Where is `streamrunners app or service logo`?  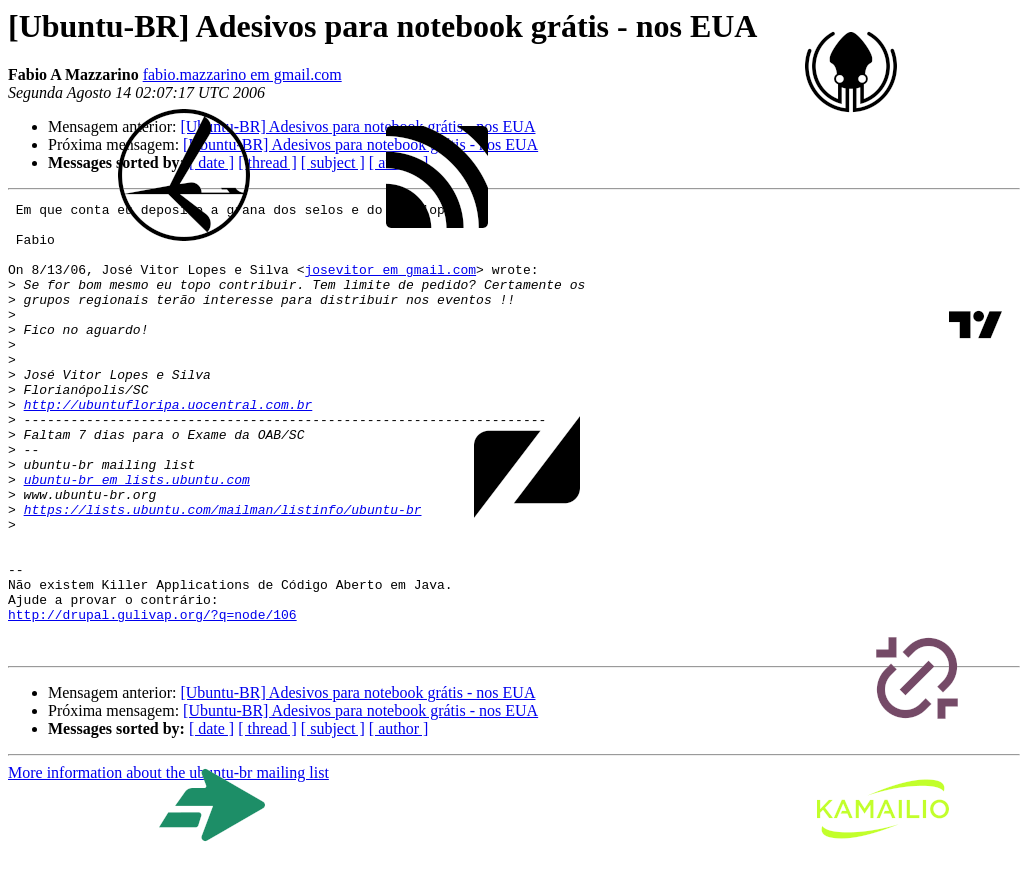
streamrunners app or service logo is located at coordinates (212, 805).